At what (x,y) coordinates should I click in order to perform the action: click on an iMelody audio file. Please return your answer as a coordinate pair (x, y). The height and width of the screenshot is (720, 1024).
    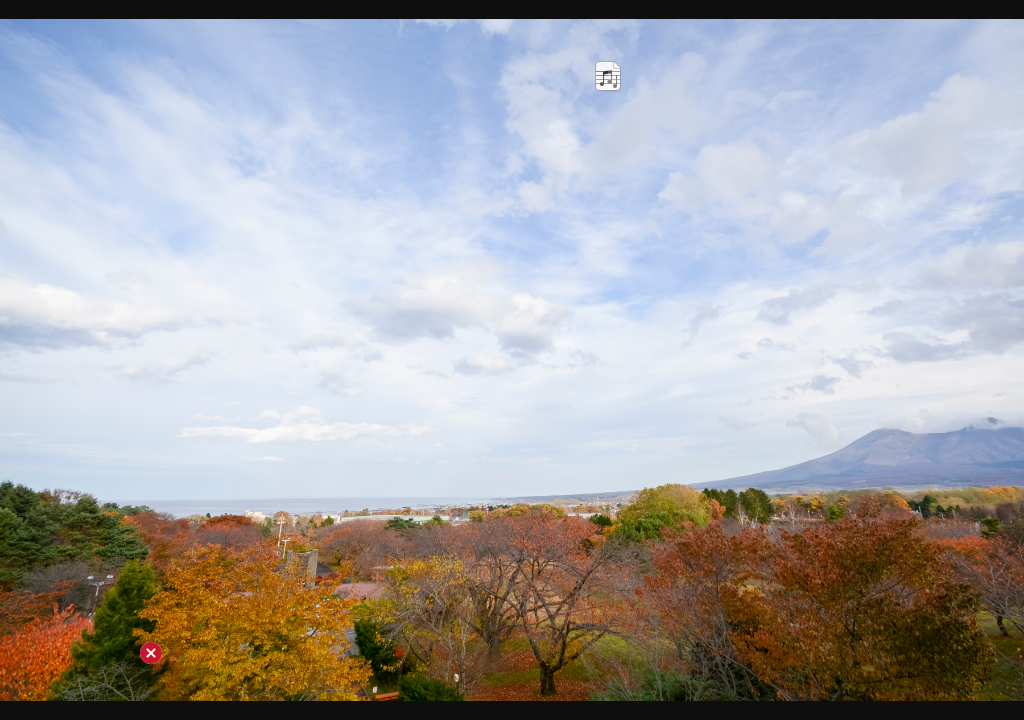
    Looking at the image, I should click on (608, 76).